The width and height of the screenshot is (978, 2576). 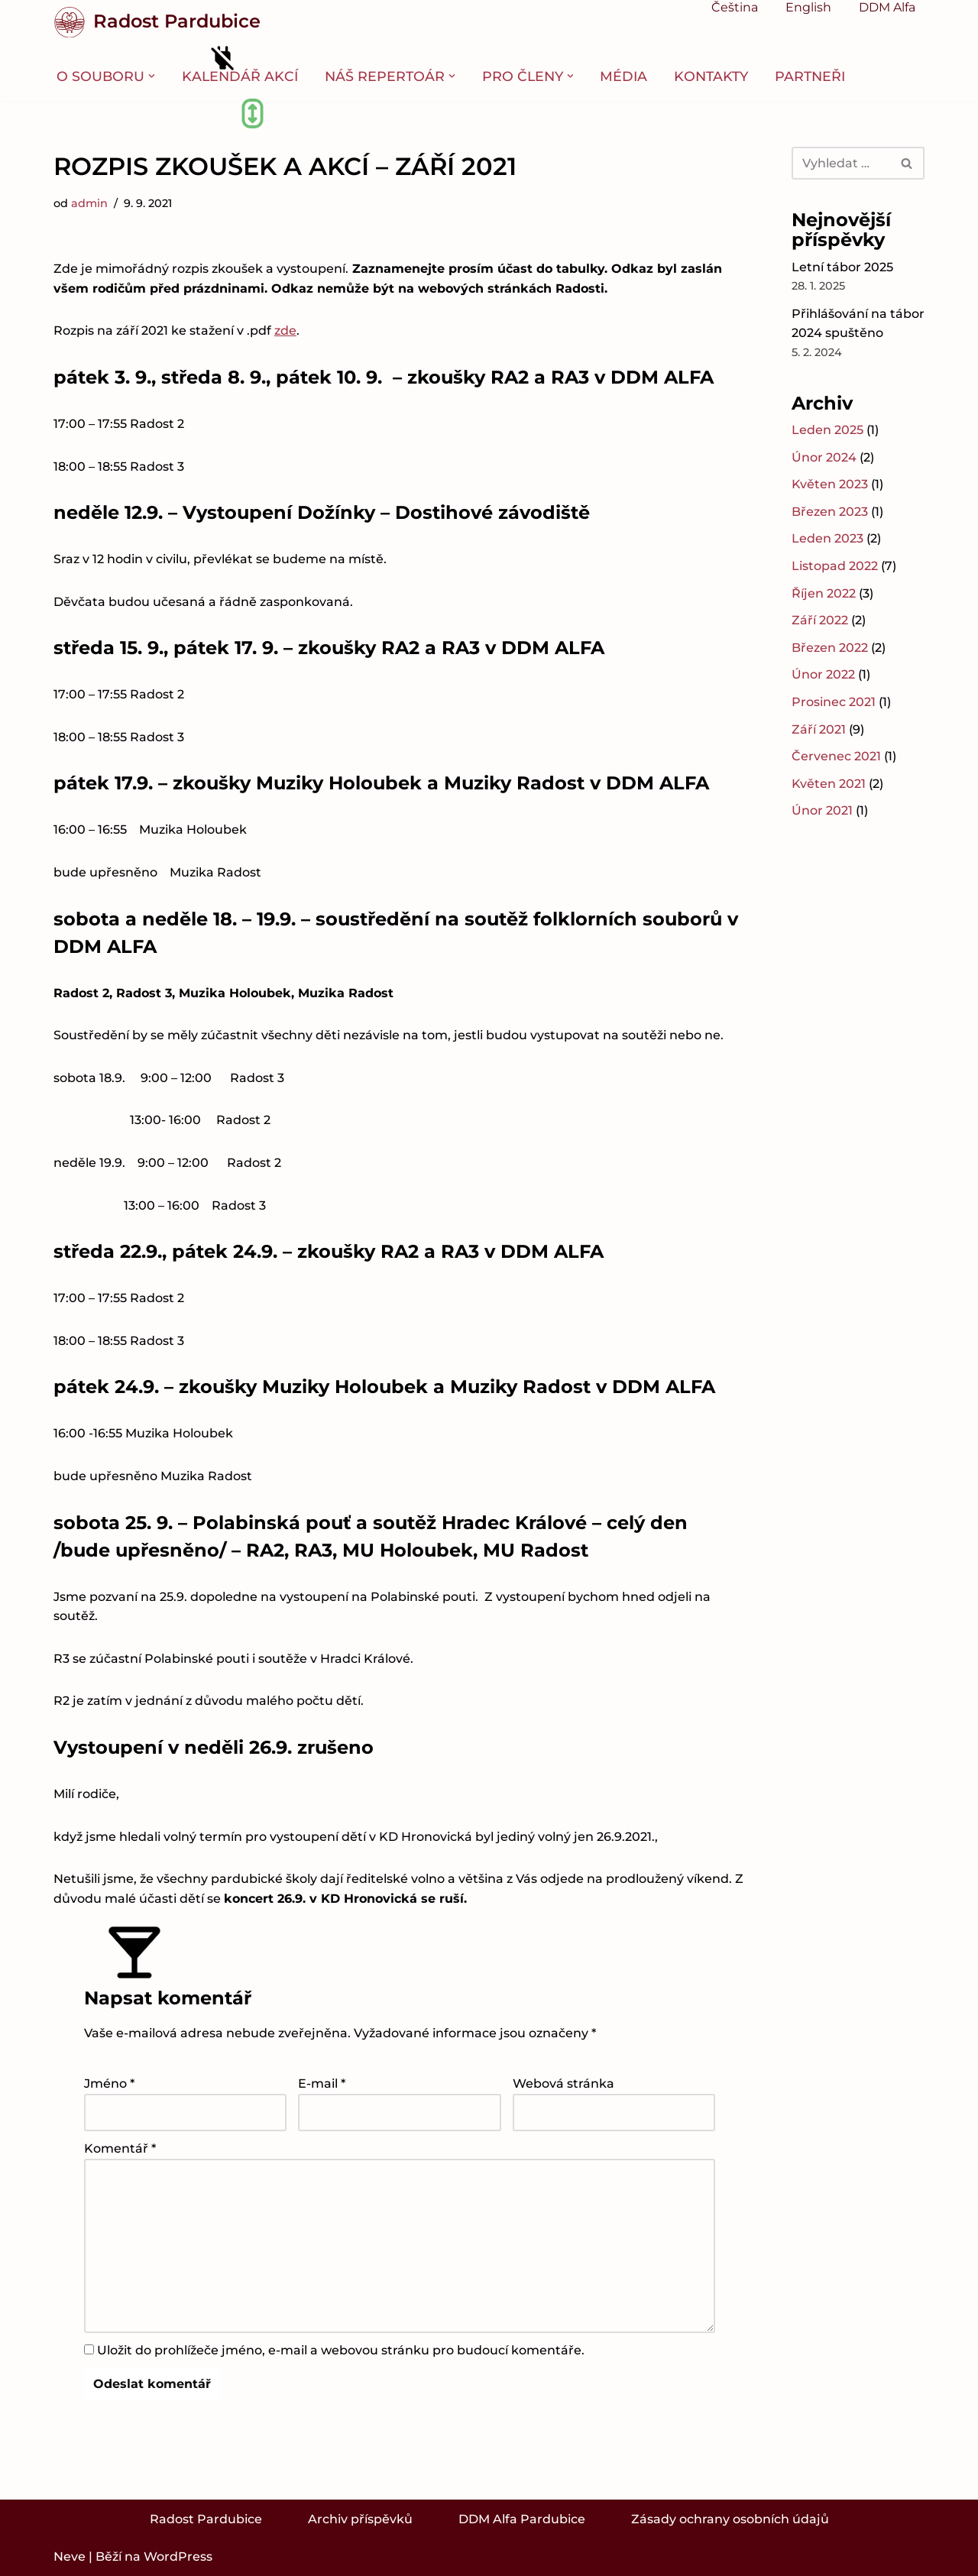 I want to click on scroll up or down on the page, so click(x=252, y=113).